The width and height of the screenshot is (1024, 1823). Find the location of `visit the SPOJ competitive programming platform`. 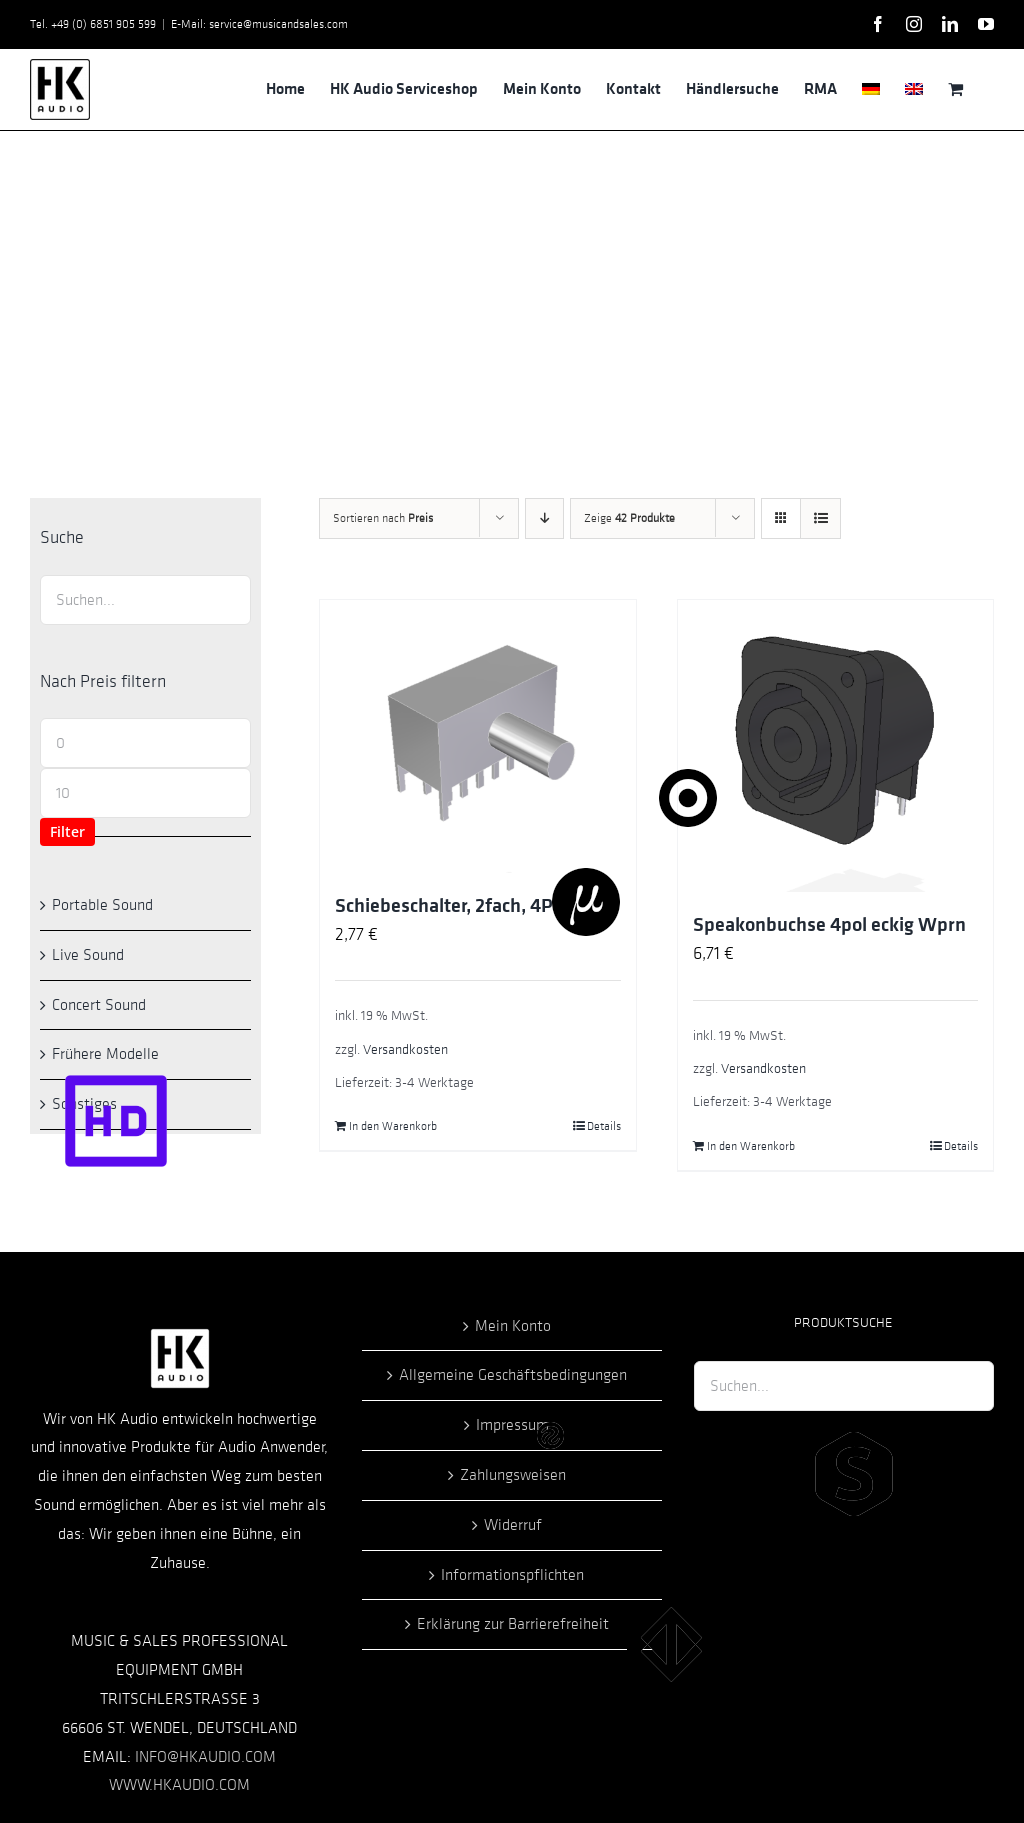

visit the SPOJ competitive programming platform is located at coordinates (854, 1474).